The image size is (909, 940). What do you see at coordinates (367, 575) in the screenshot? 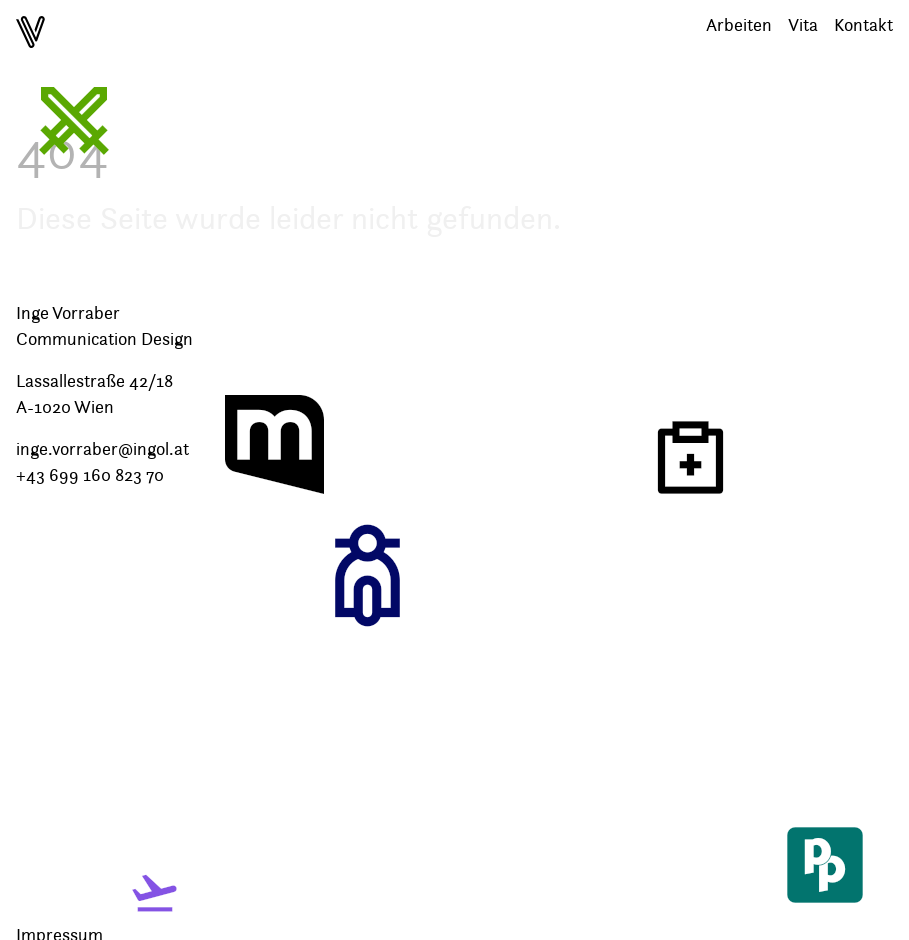
I see `select e-bike as transportation mode` at bounding box center [367, 575].